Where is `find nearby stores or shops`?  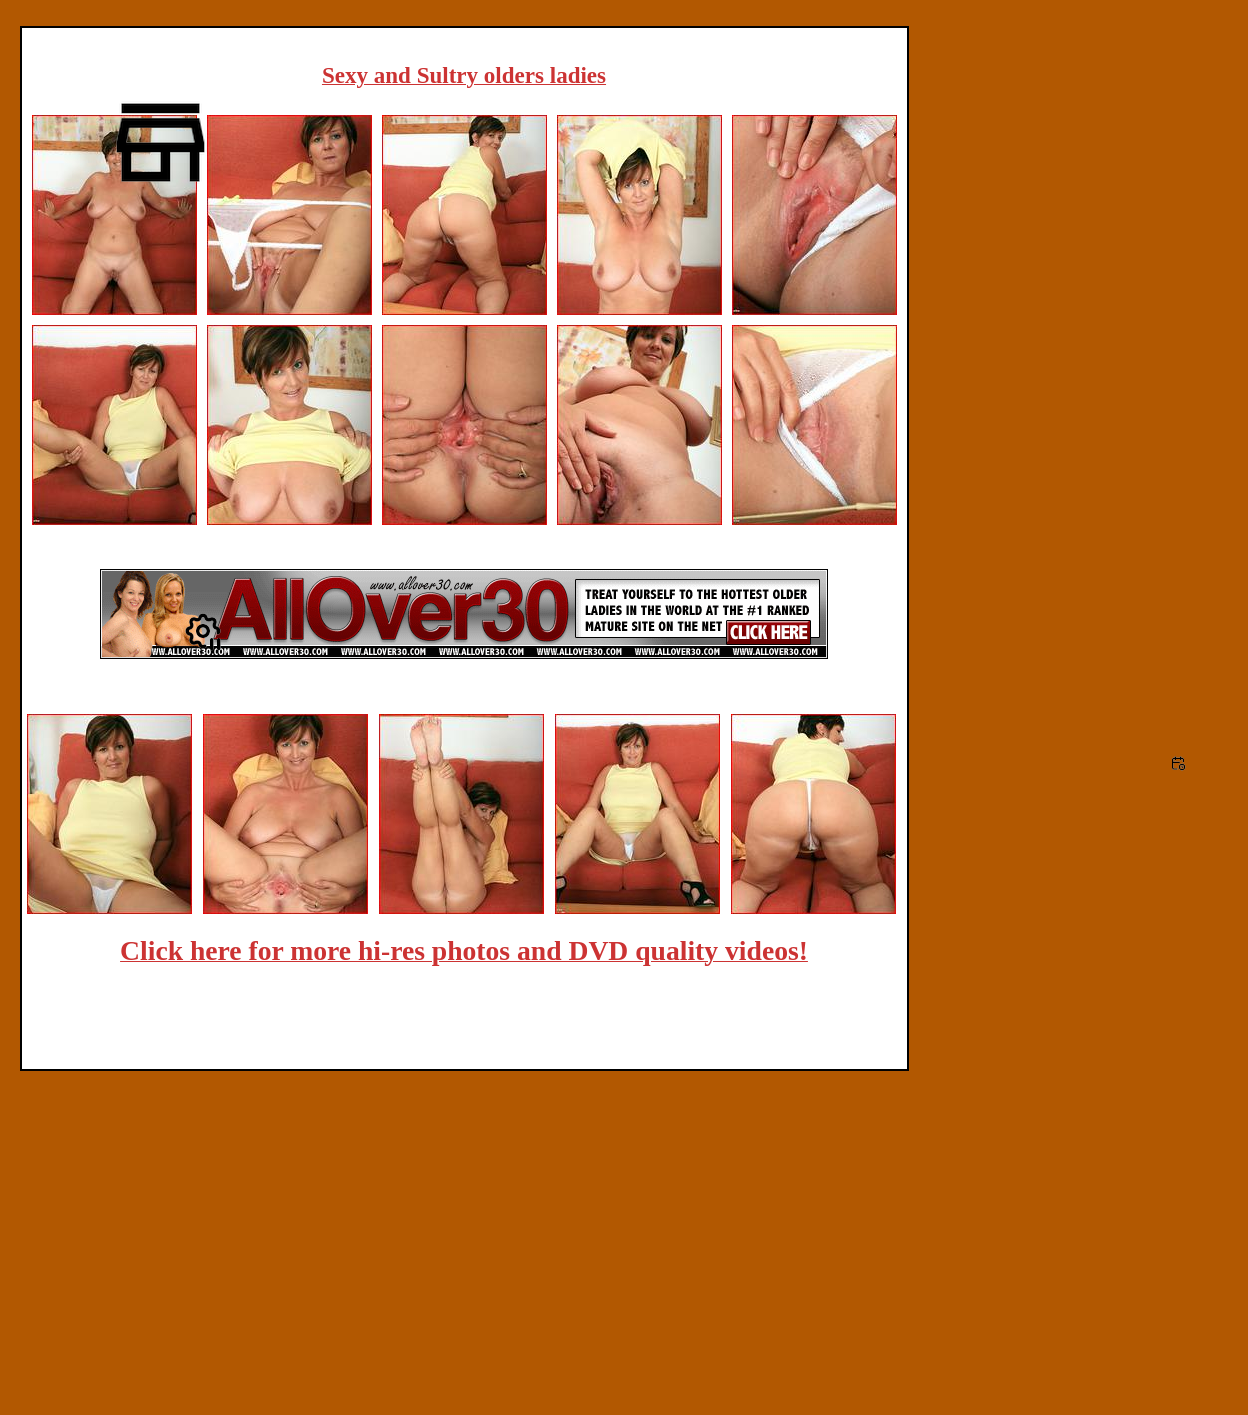 find nearby stores or shops is located at coordinates (160, 142).